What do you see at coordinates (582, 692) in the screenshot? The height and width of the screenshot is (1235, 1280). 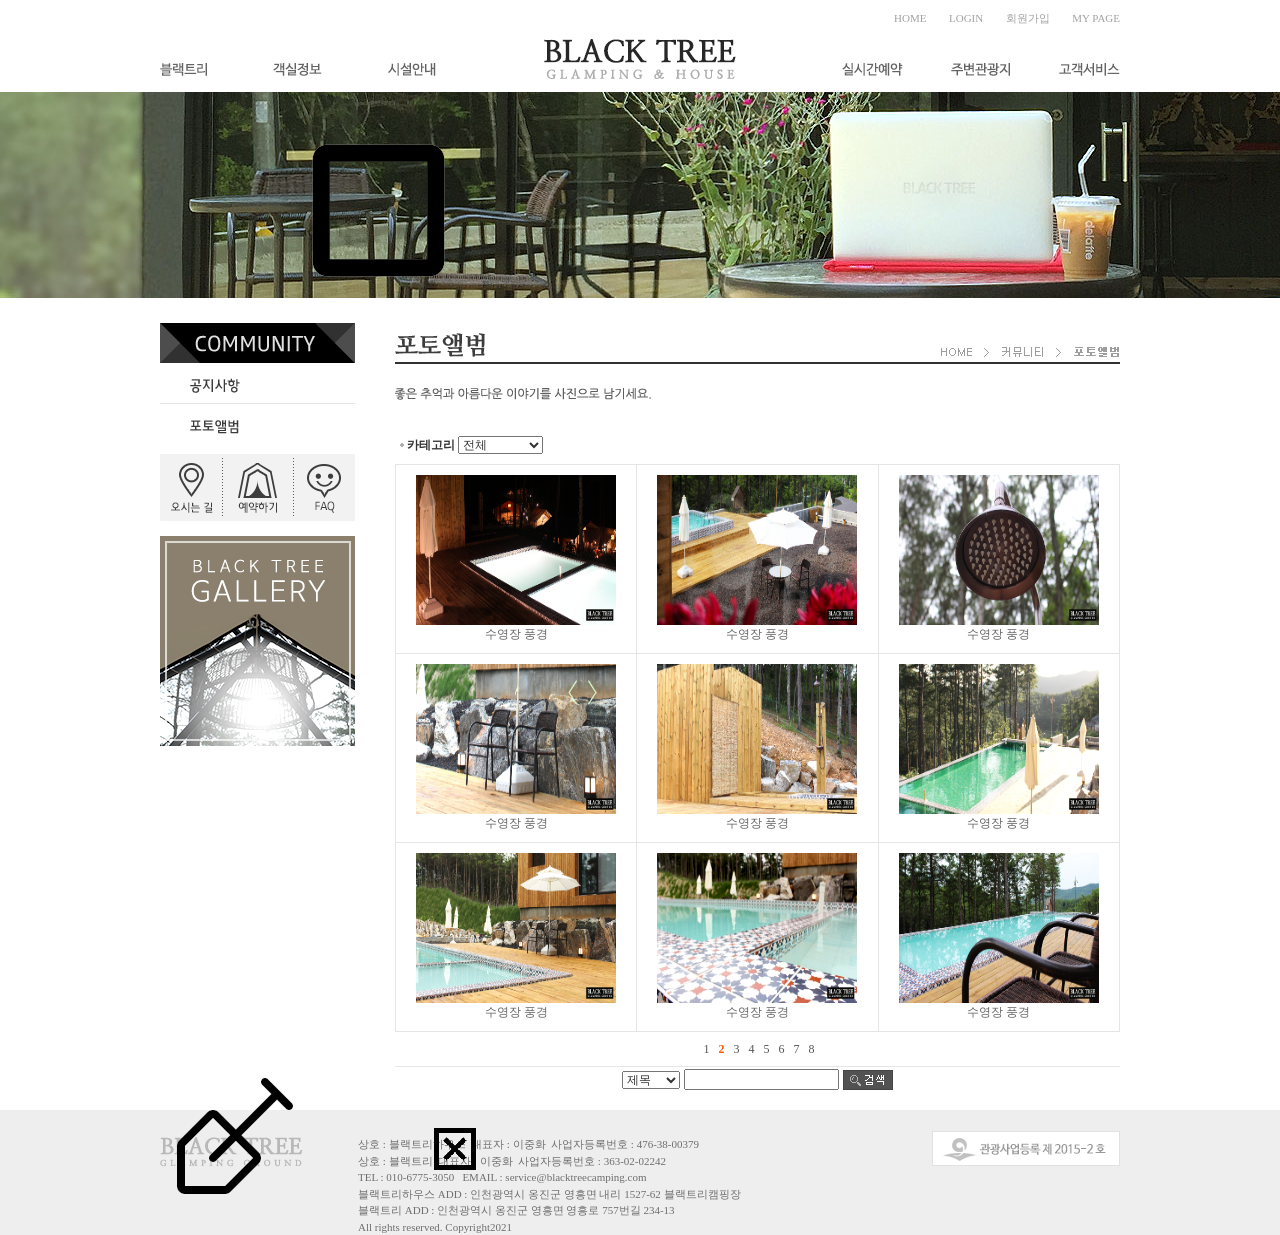 I see `view or edit code/markup` at bounding box center [582, 692].